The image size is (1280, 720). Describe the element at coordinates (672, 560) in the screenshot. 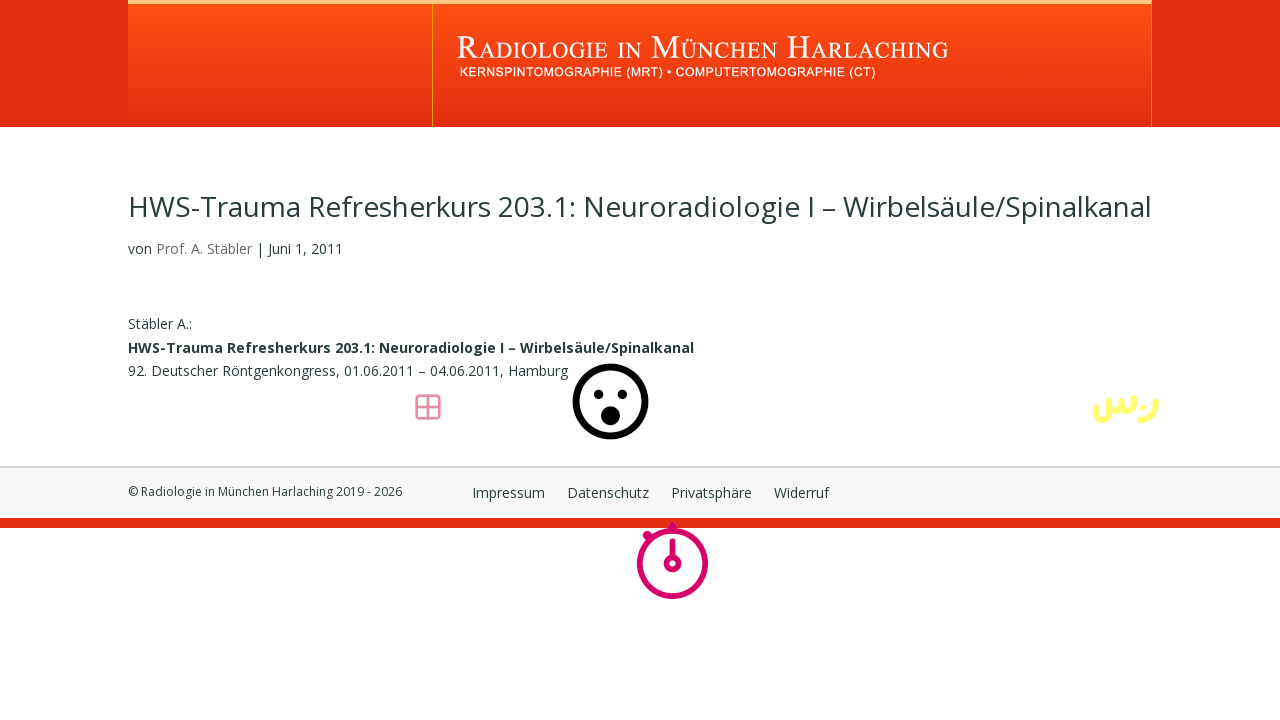

I see `start or view a timer` at that location.